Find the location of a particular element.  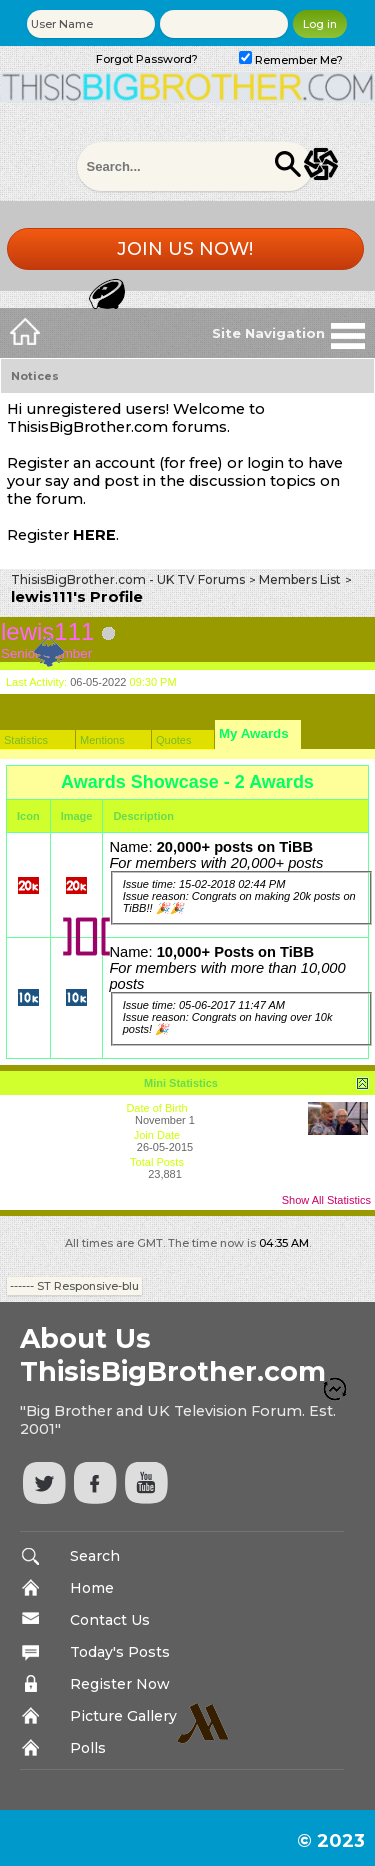

images.cv logo is located at coordinates (321, 164).